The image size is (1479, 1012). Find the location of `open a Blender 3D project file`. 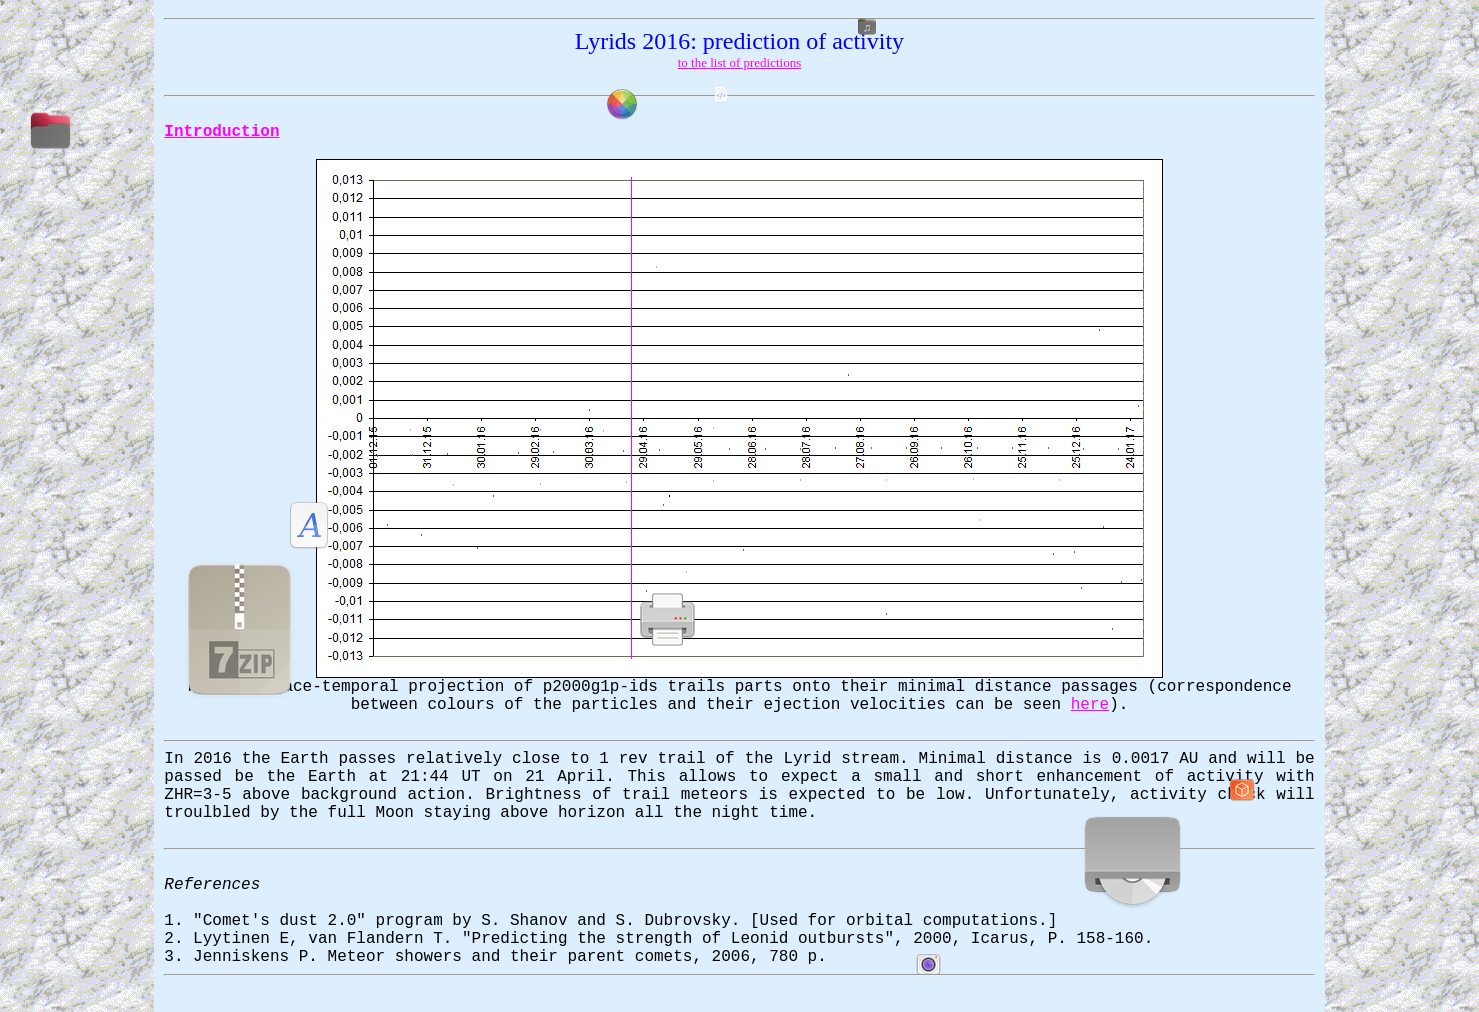

open a Blender 3D project file is located at coordinates (1242, 789).